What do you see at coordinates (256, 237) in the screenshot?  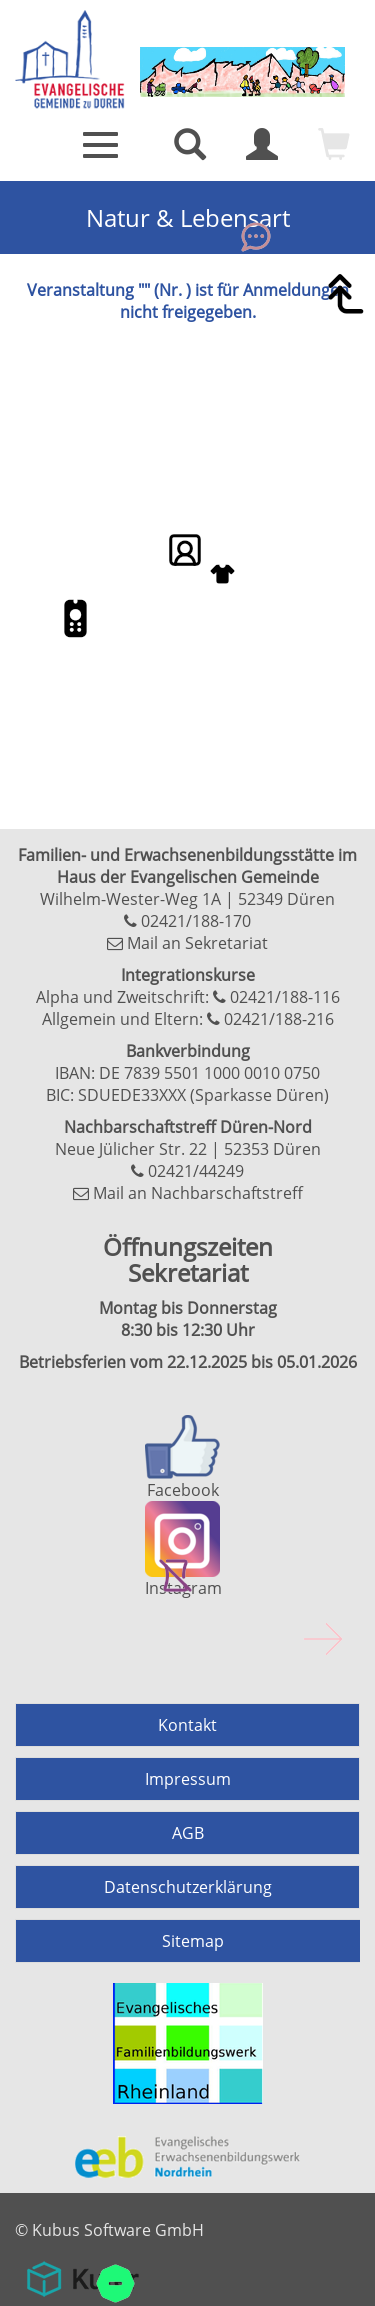 I see `open chat or messaging` at bounding box center [256, 237].